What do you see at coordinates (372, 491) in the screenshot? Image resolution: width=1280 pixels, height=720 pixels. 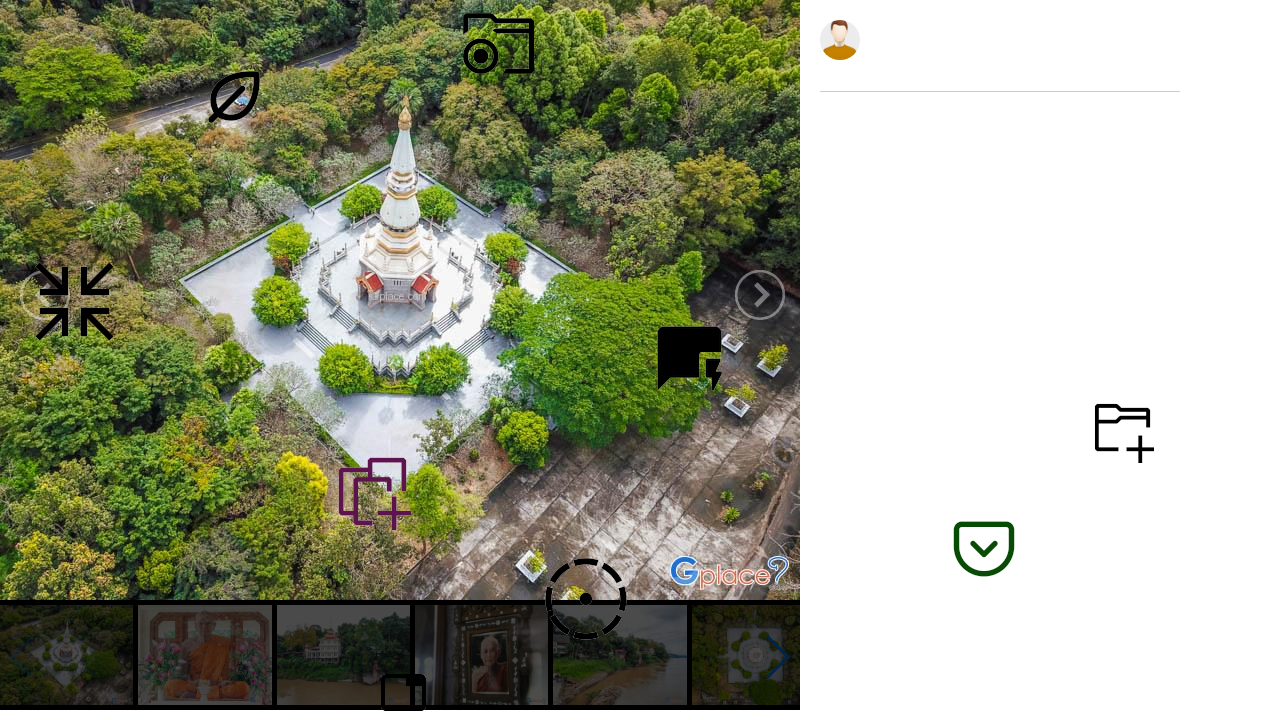 I see `create a new collection` at bounding box center [372, 491].